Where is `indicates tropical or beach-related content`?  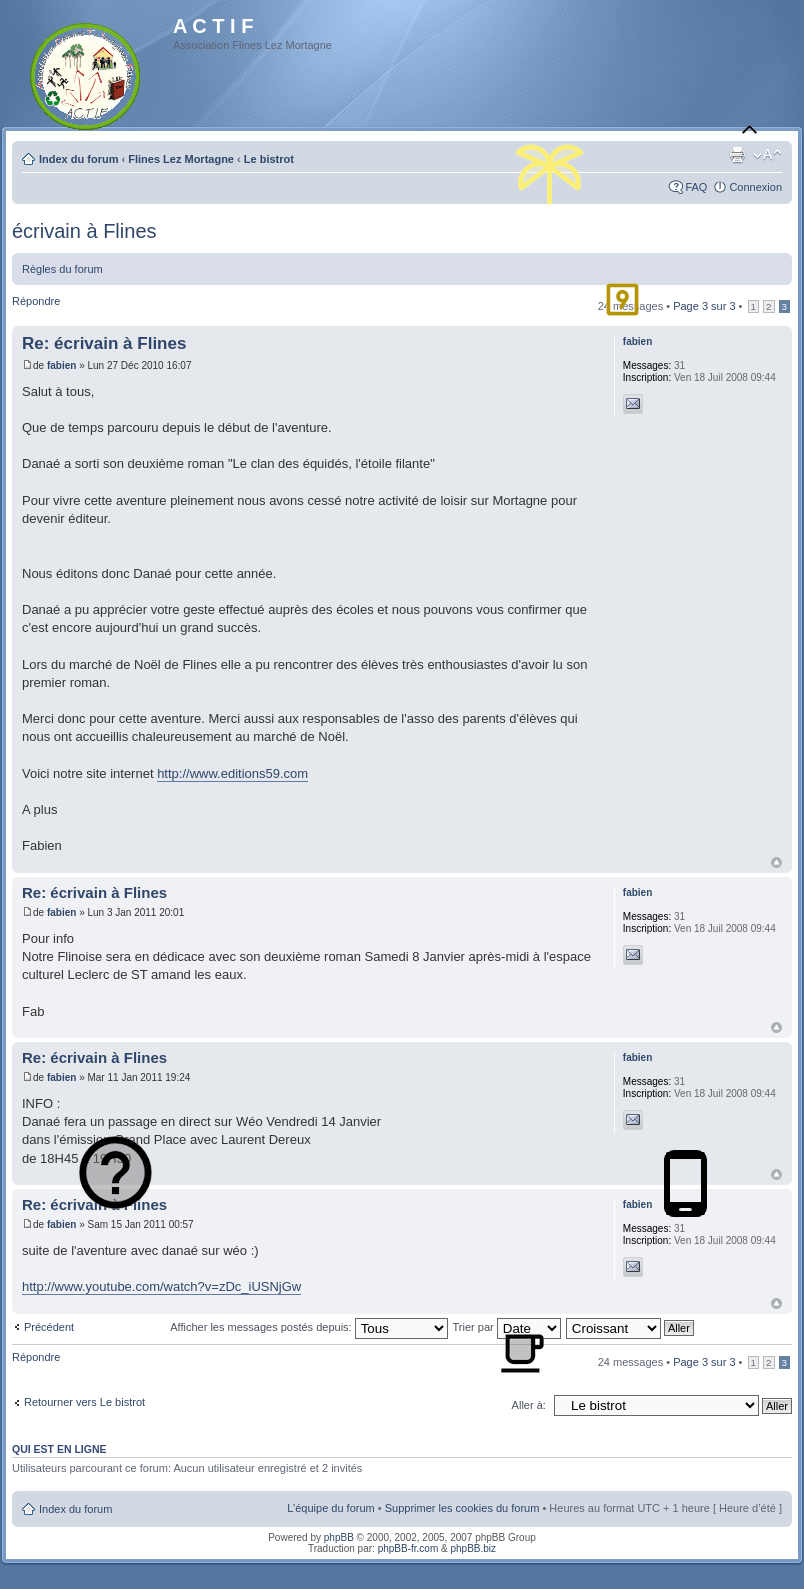 indicates tropical or beach-related content is located at coordinates (549, 173).